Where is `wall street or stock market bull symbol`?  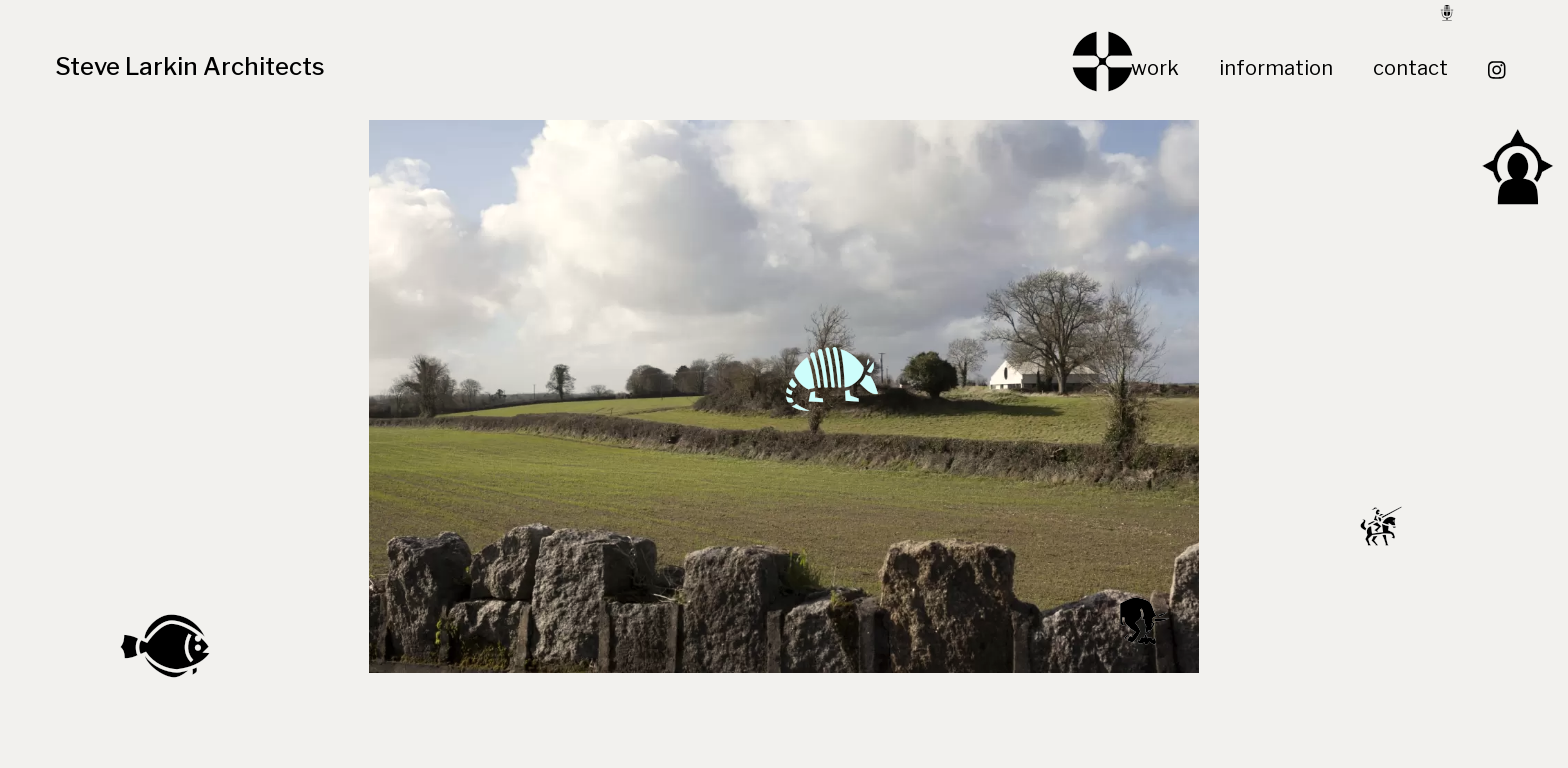 wall street or stock market bull symbol is located at coordinates (1146, 619).